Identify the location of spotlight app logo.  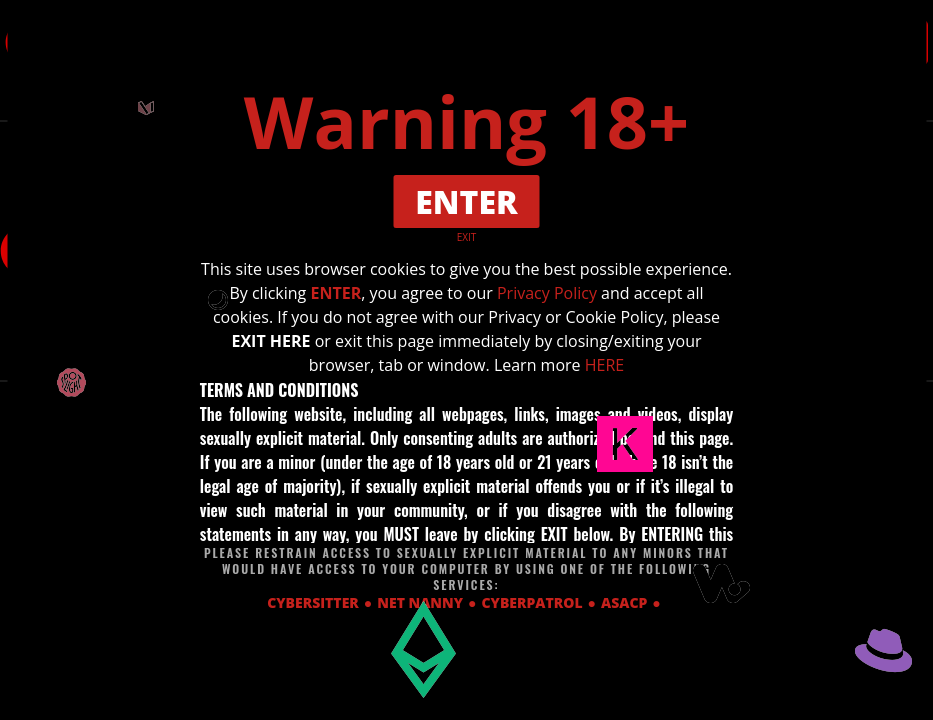
(71, 382).